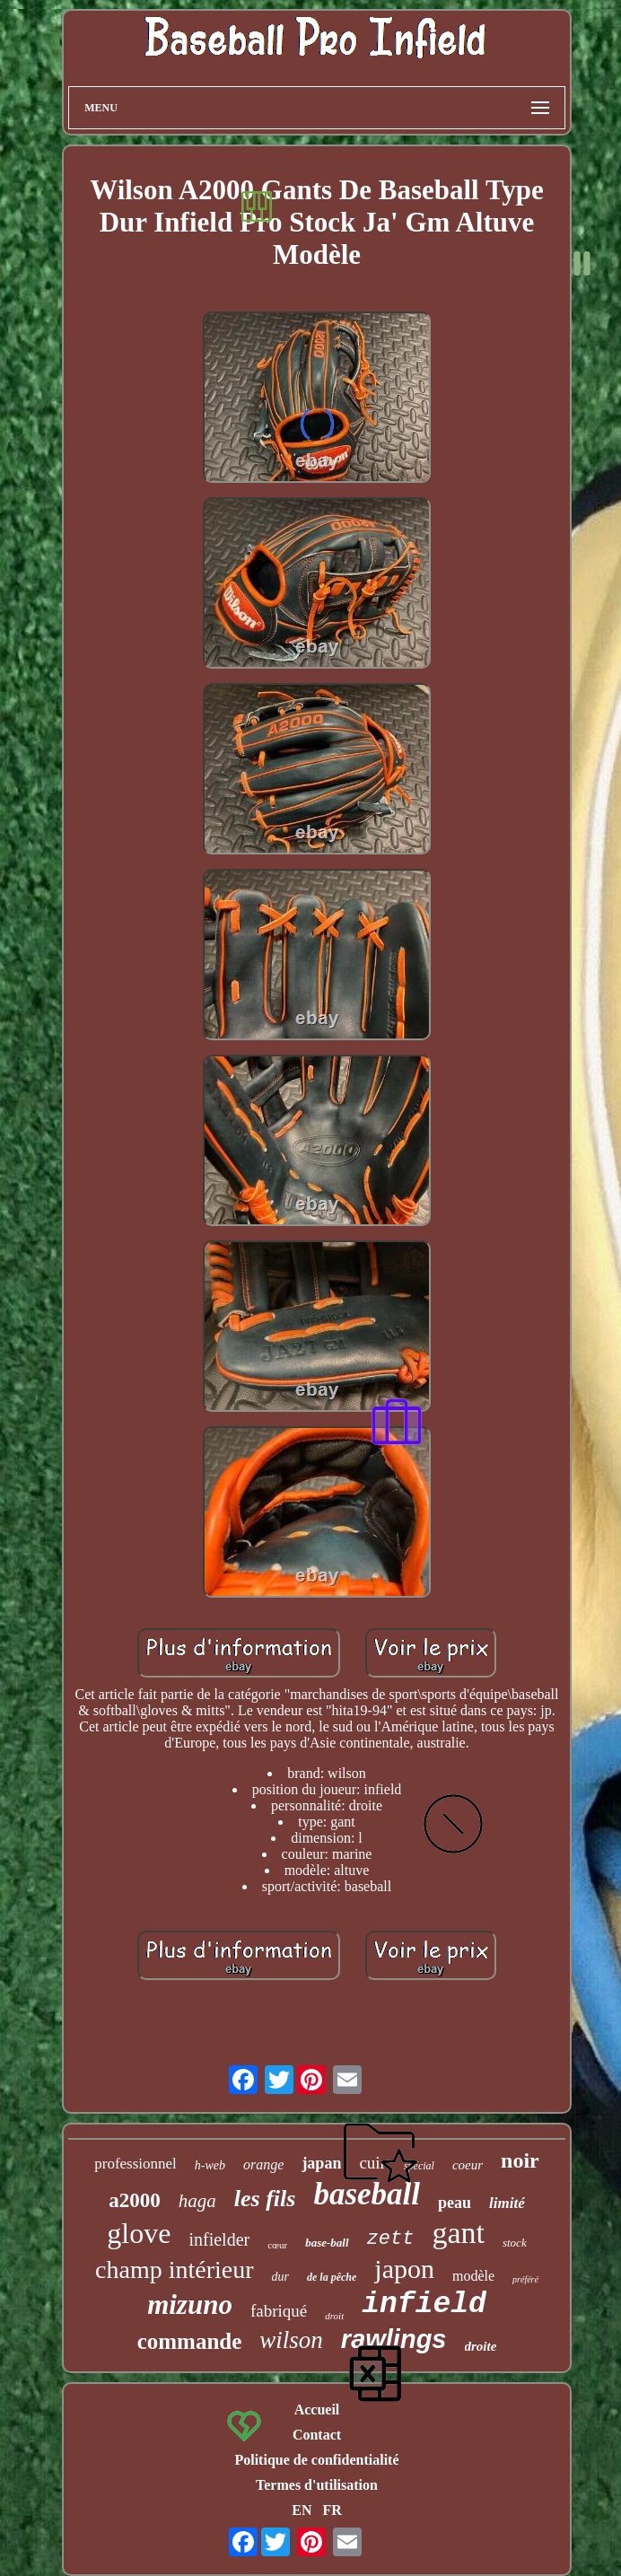 Image resolution: width=621 pixels, height=2576 pixels. What do you see at coordinates (379, 2150) in the screenshot?
I see `access your starred or favorite folders` at bounding box center [379, 2150].